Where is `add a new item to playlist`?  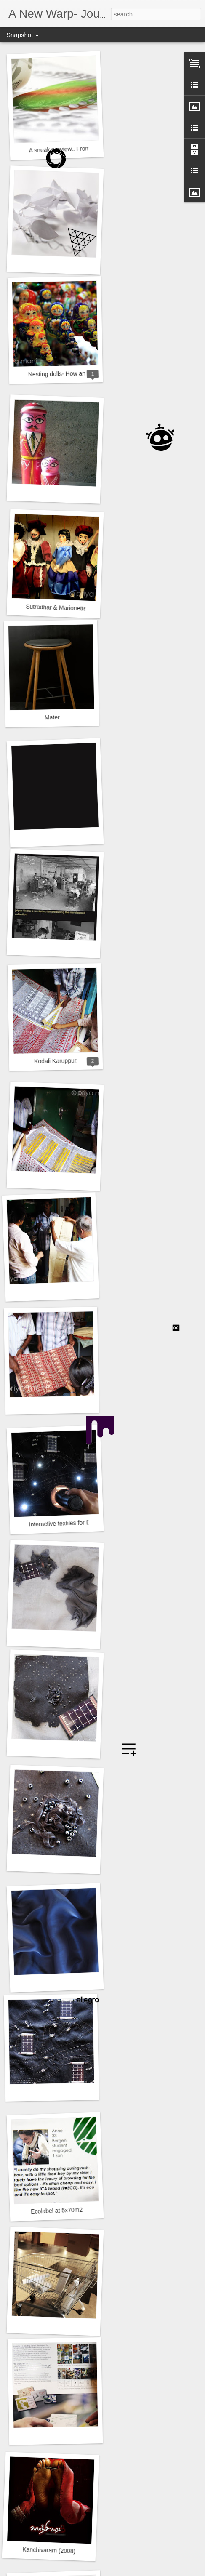
add a new item to playlist is located at coordinates (129, 1749).